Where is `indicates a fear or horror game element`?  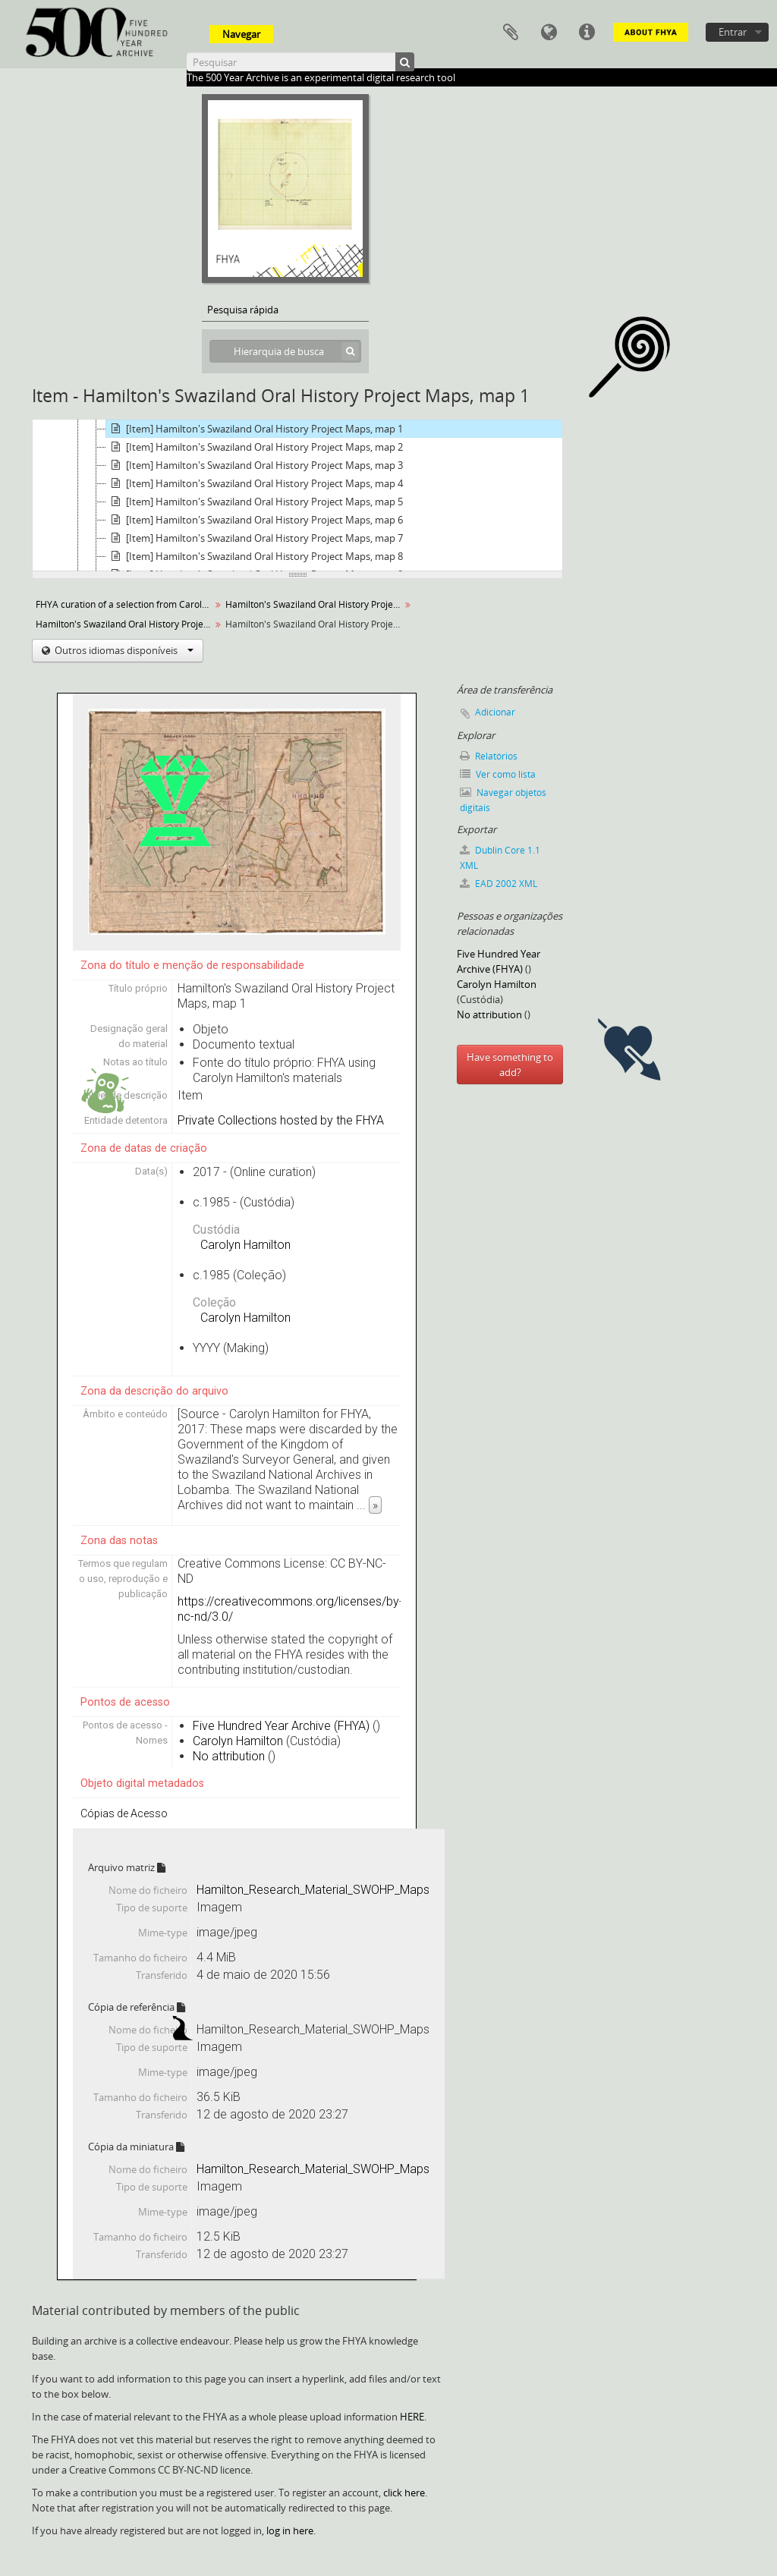
indicates a fear or horror game element is located at coordinates (104, 1091).